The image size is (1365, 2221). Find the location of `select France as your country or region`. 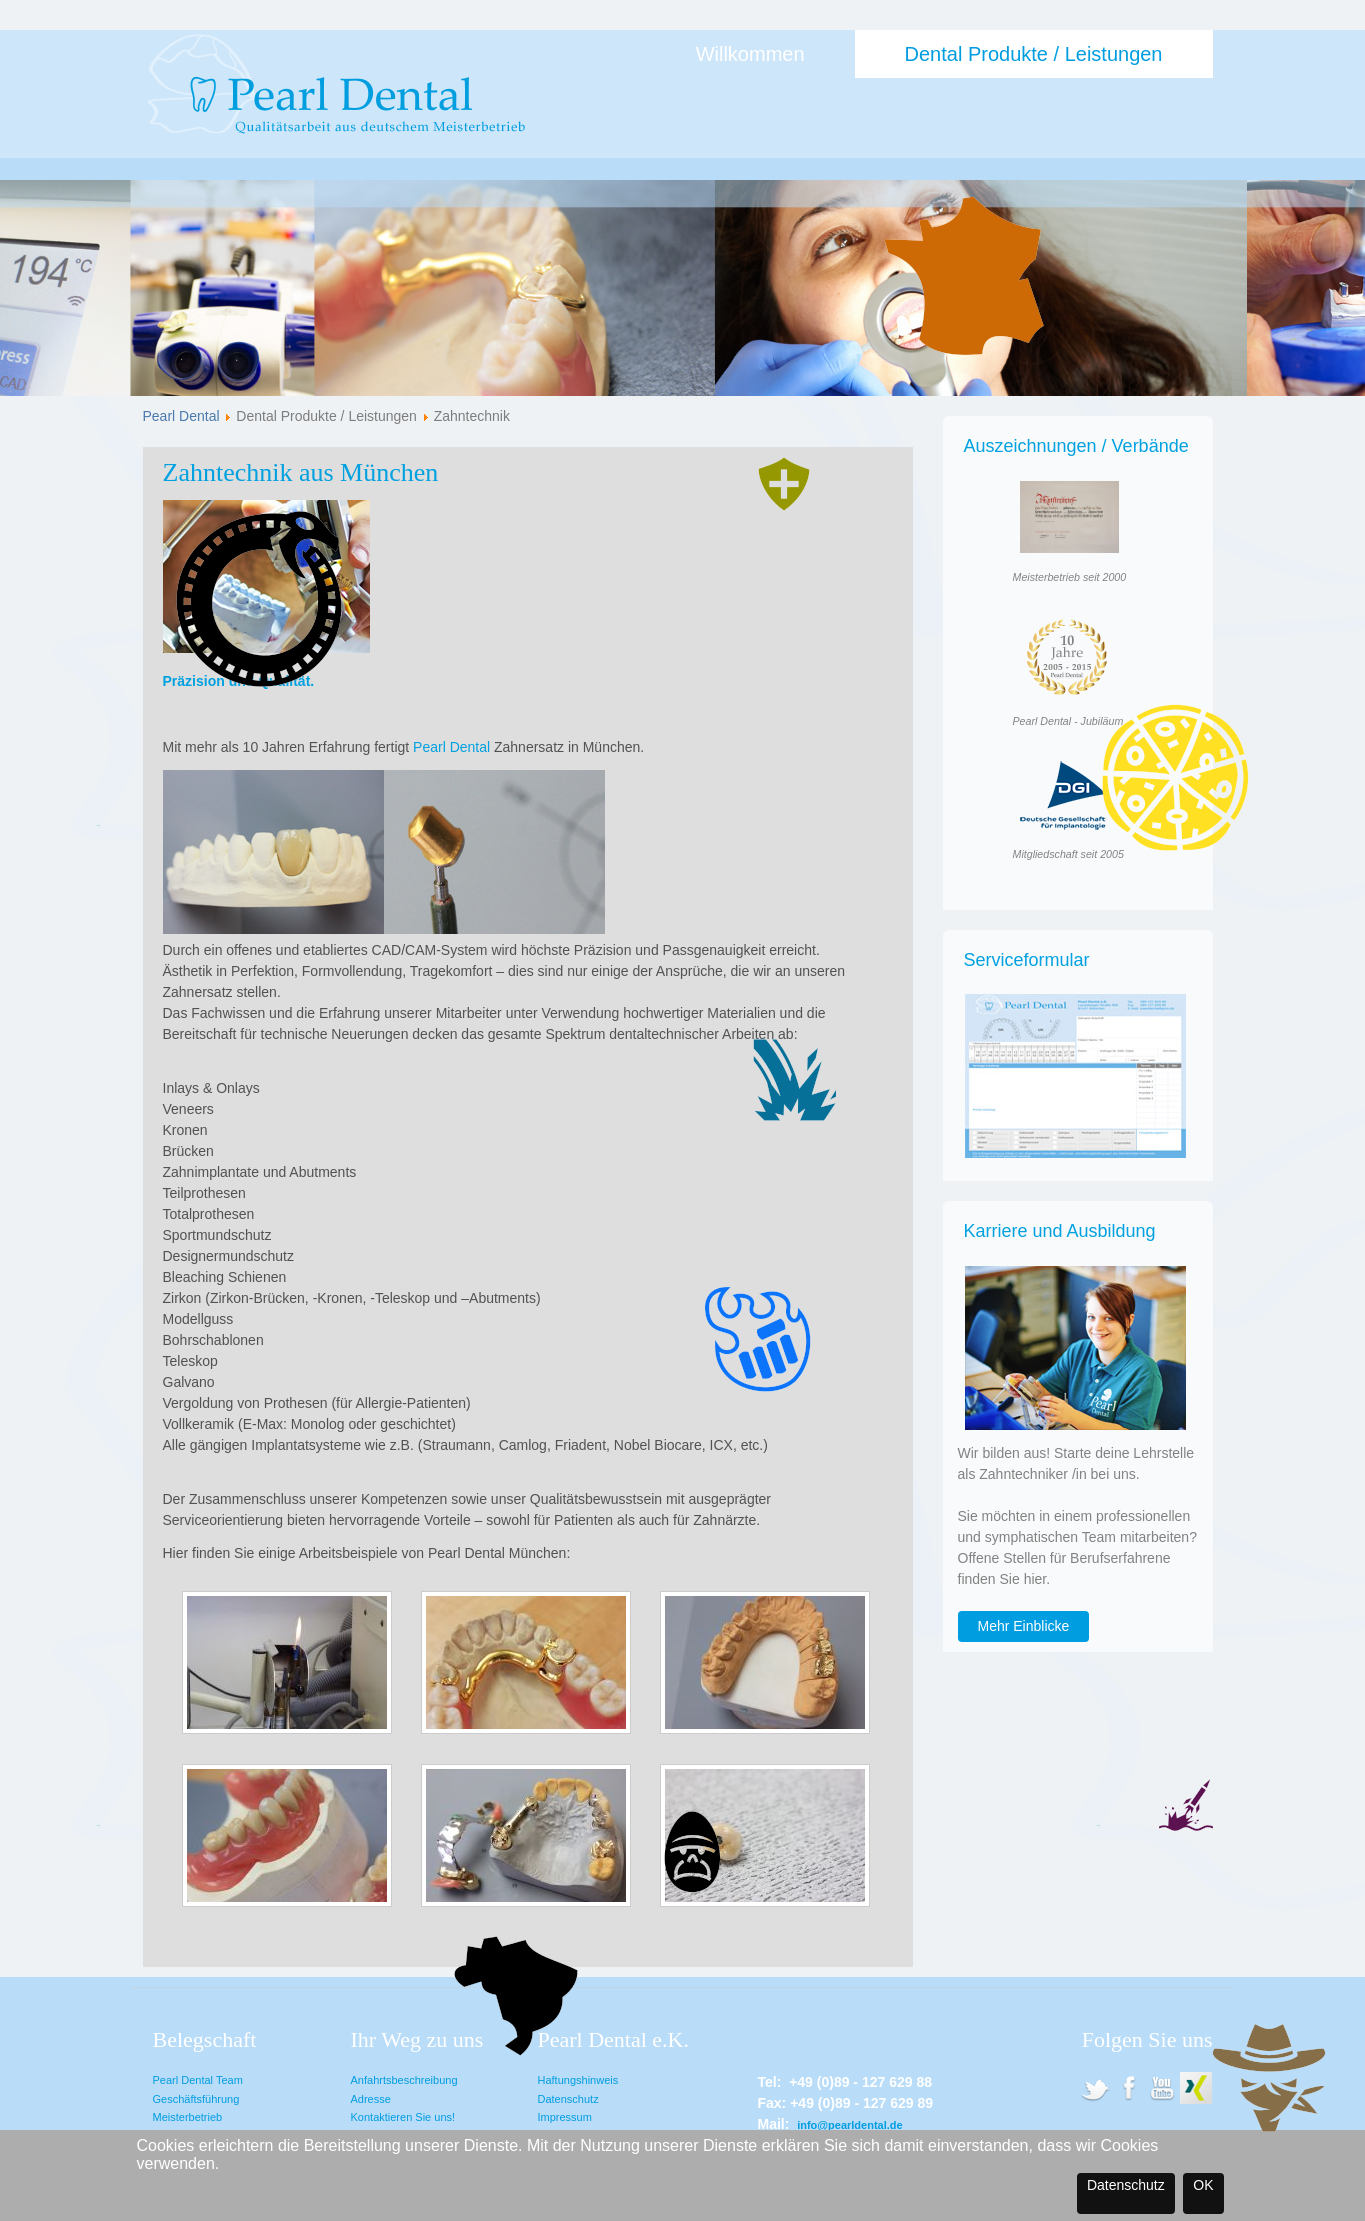

select France as your country or region is located at coordinates (964, 277).